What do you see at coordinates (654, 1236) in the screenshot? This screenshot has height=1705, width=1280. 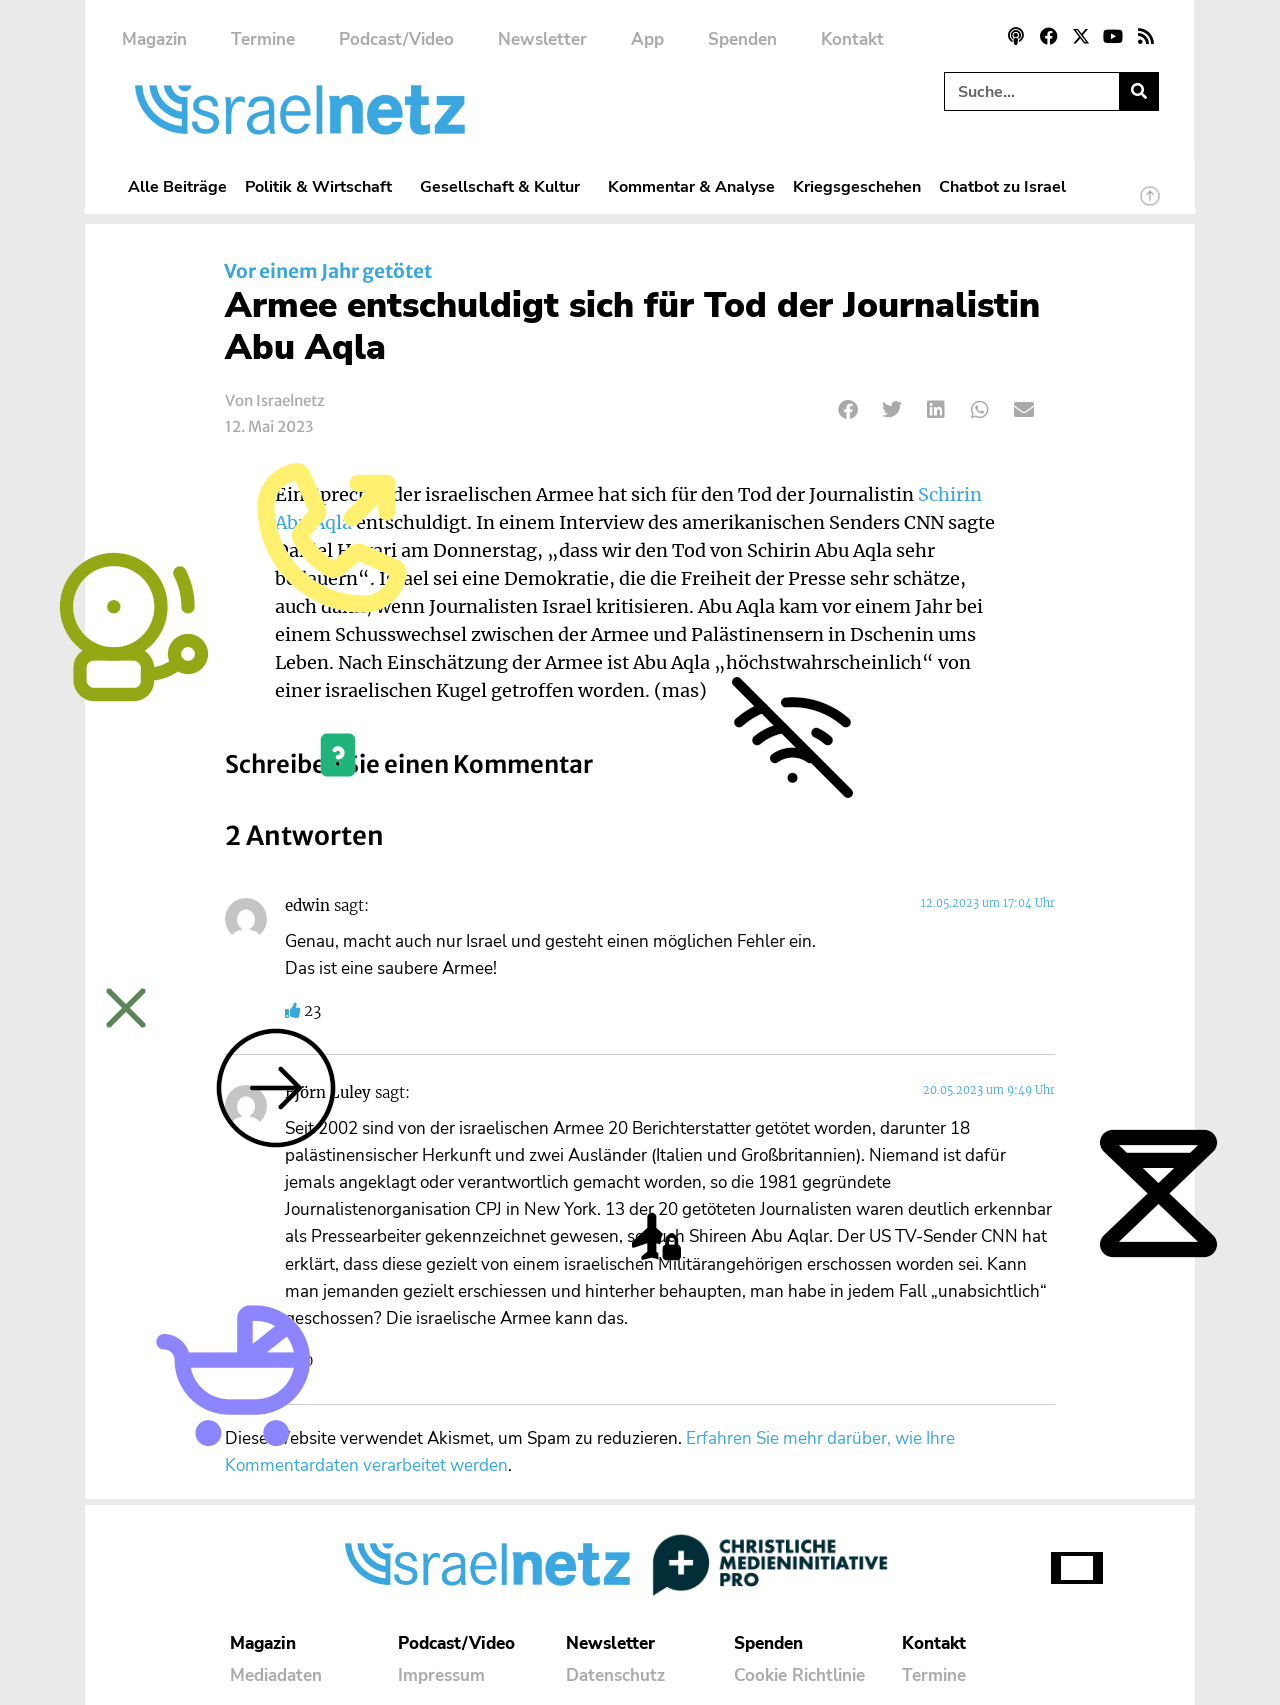 I see `airplane mode is locked or restricted` at bounding box center [654, 1236].